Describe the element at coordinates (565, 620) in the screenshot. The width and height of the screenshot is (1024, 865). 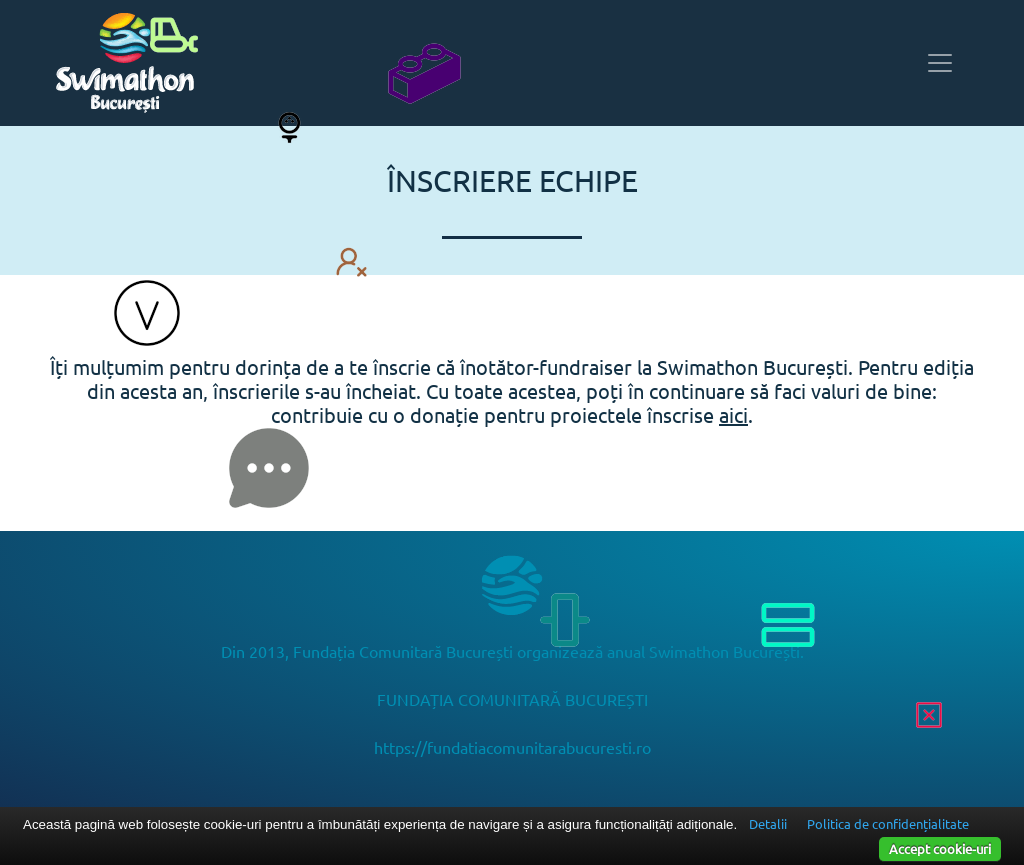
I see `center align object vertically` at that location.